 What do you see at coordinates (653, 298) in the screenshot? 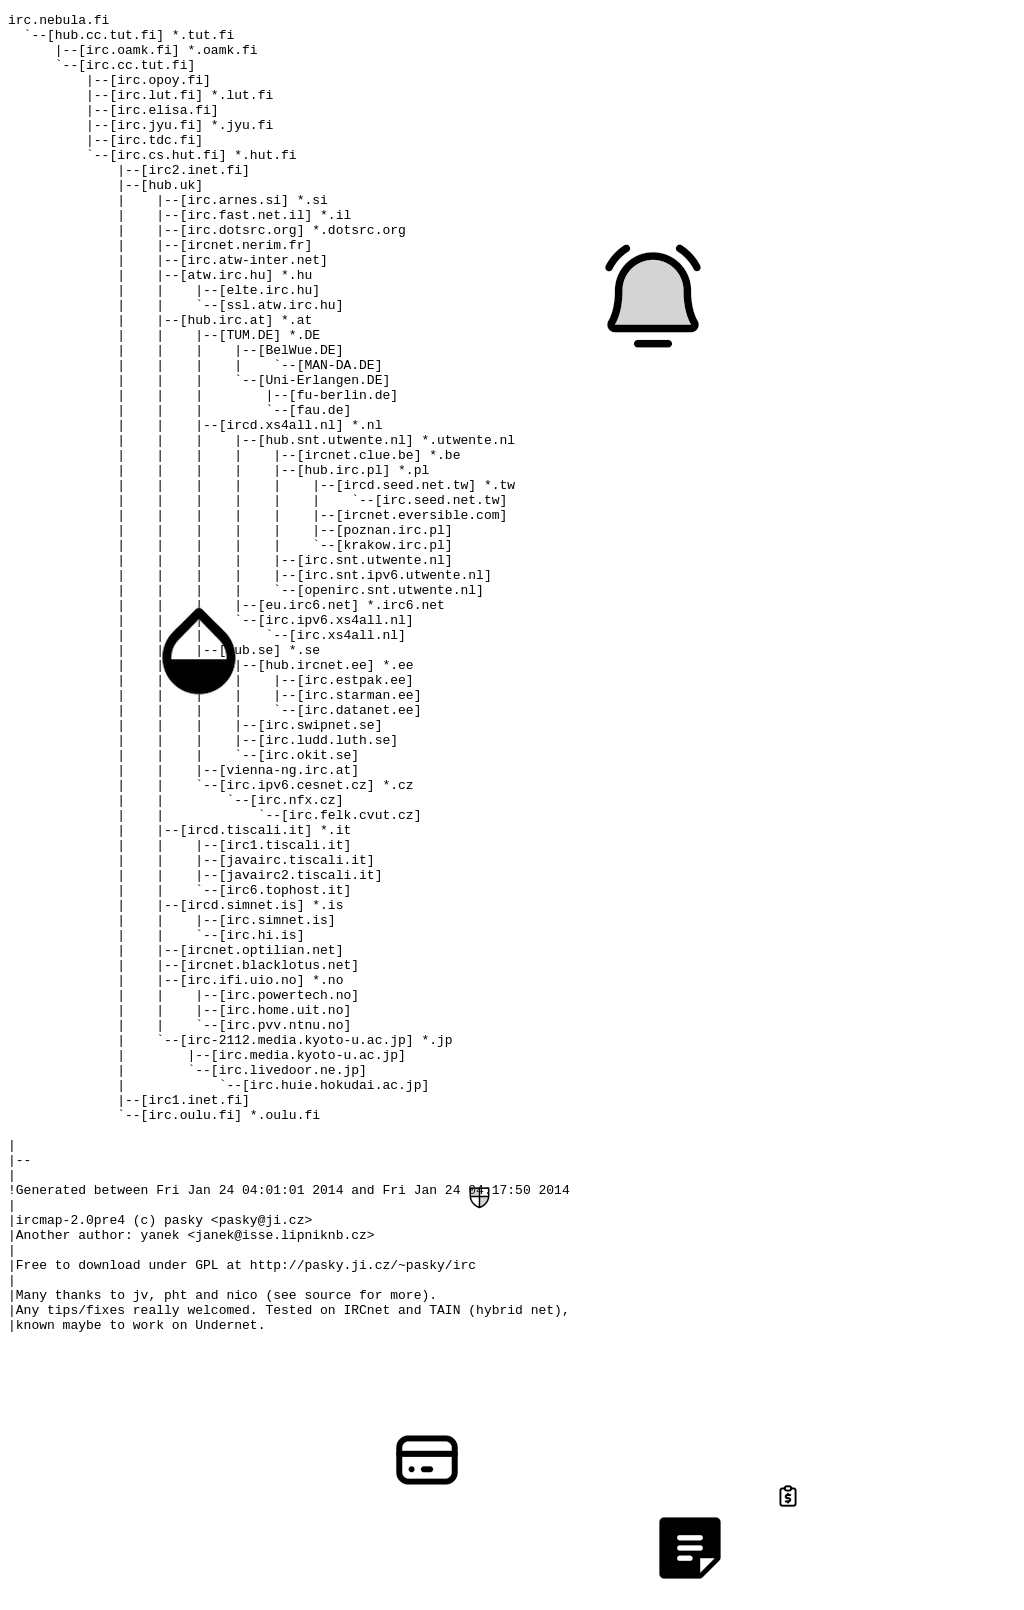
I see `indicates new notifications or alerts` at bounding box center [653, 298].